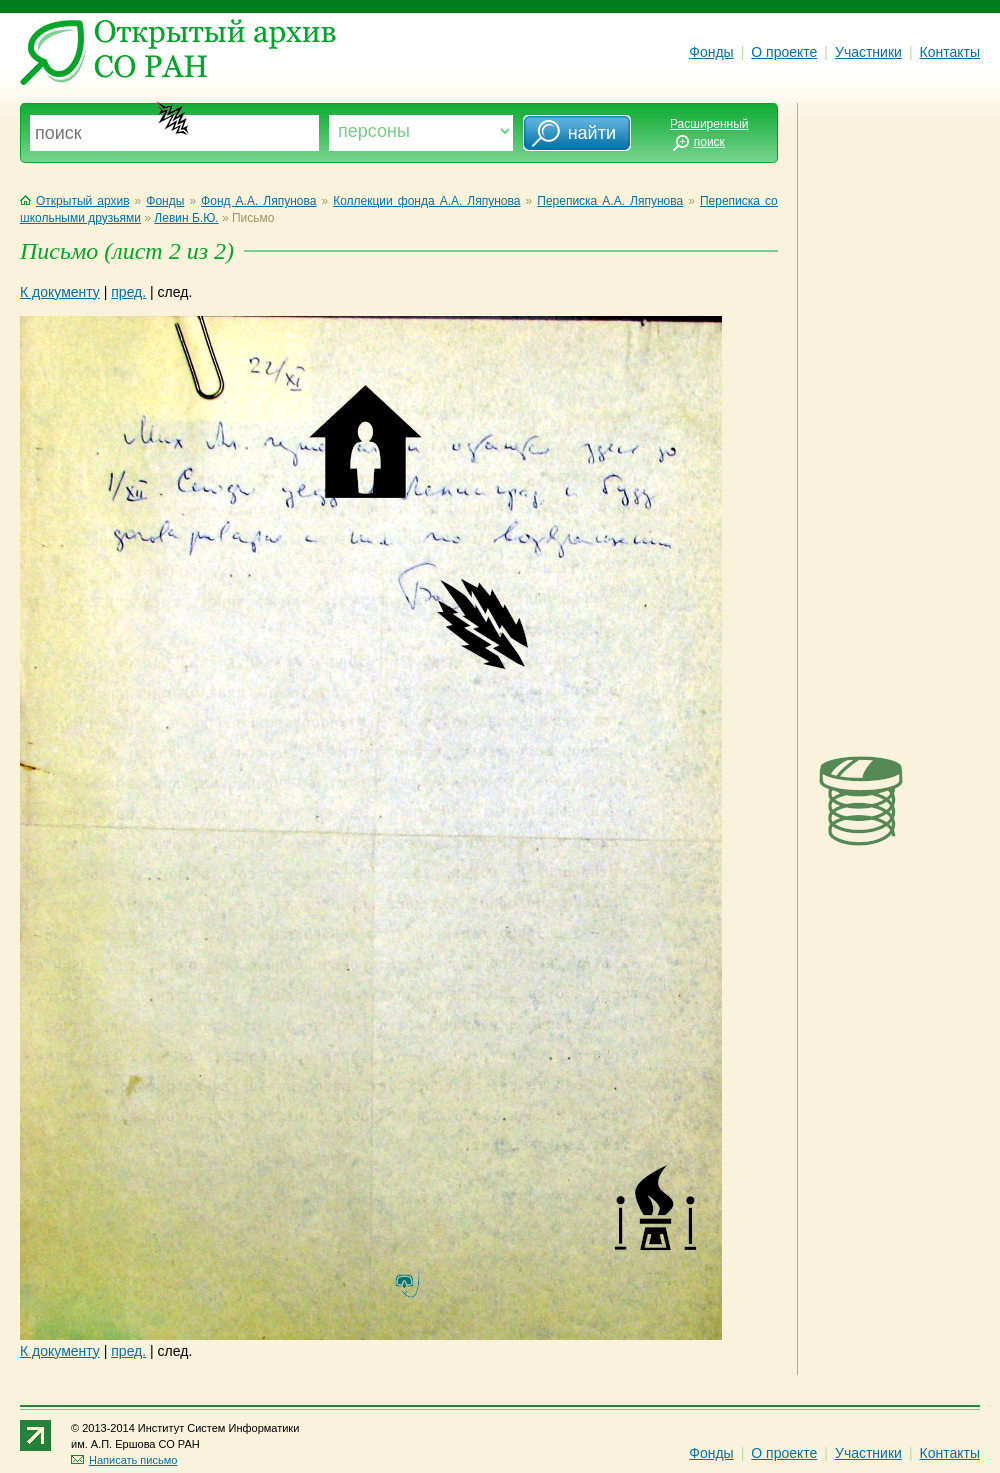  I want to click on access fire shrine location in game, so click(655, 1207).